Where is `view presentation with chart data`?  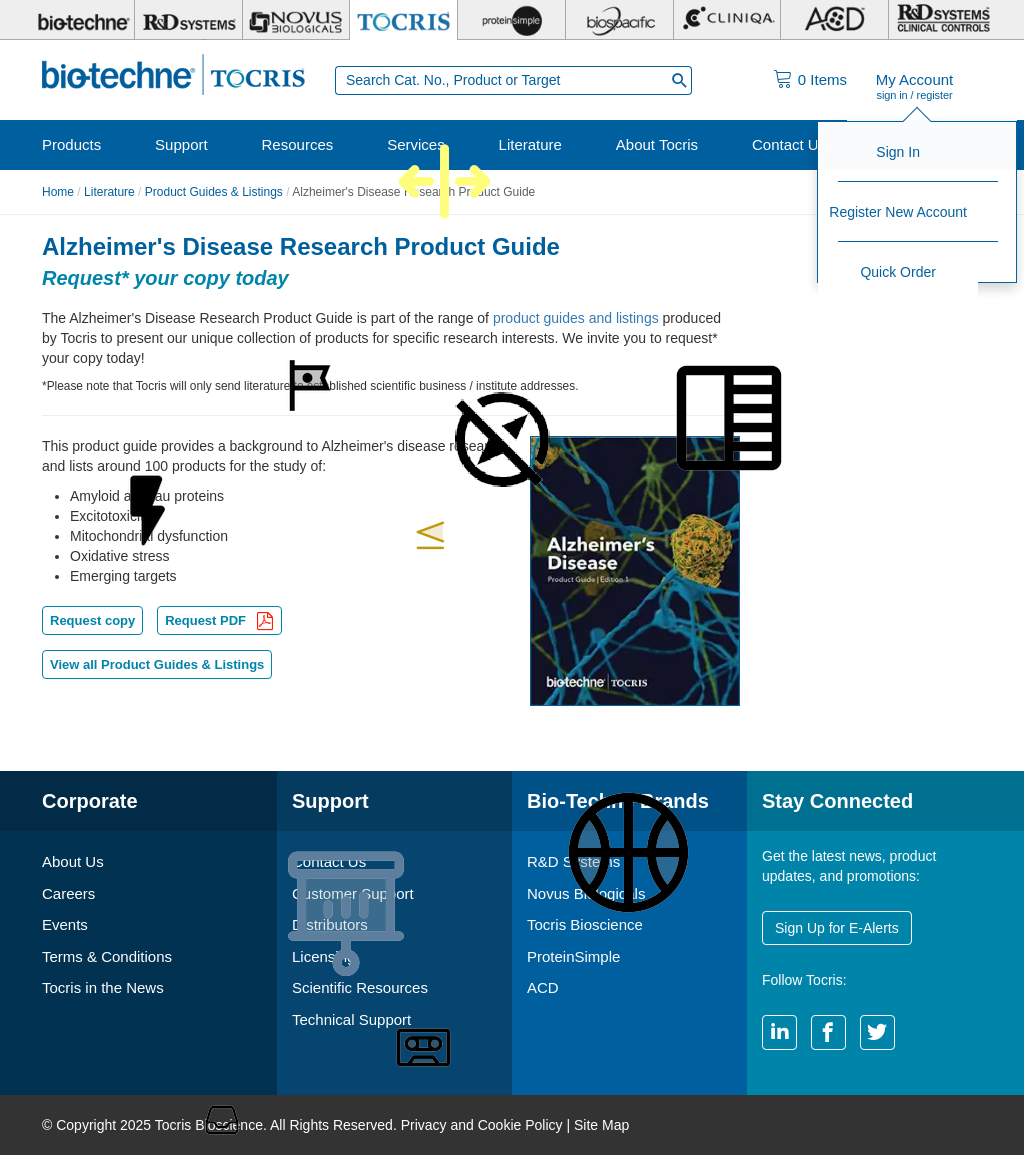
view presentation with chart data is located at coordinates (346, 905).